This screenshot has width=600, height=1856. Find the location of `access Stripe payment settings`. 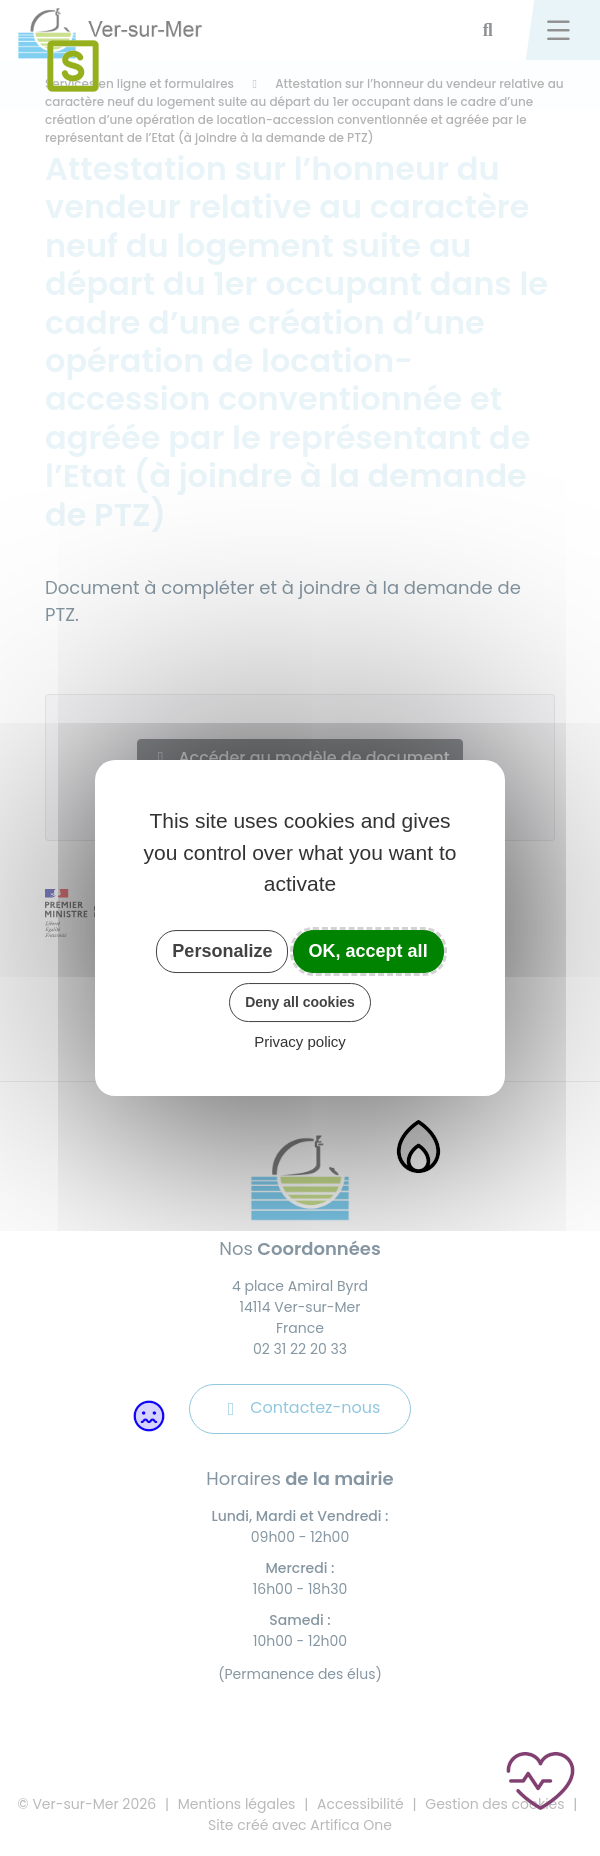

access Stripe payment settings is located at coordinates (73, 66).